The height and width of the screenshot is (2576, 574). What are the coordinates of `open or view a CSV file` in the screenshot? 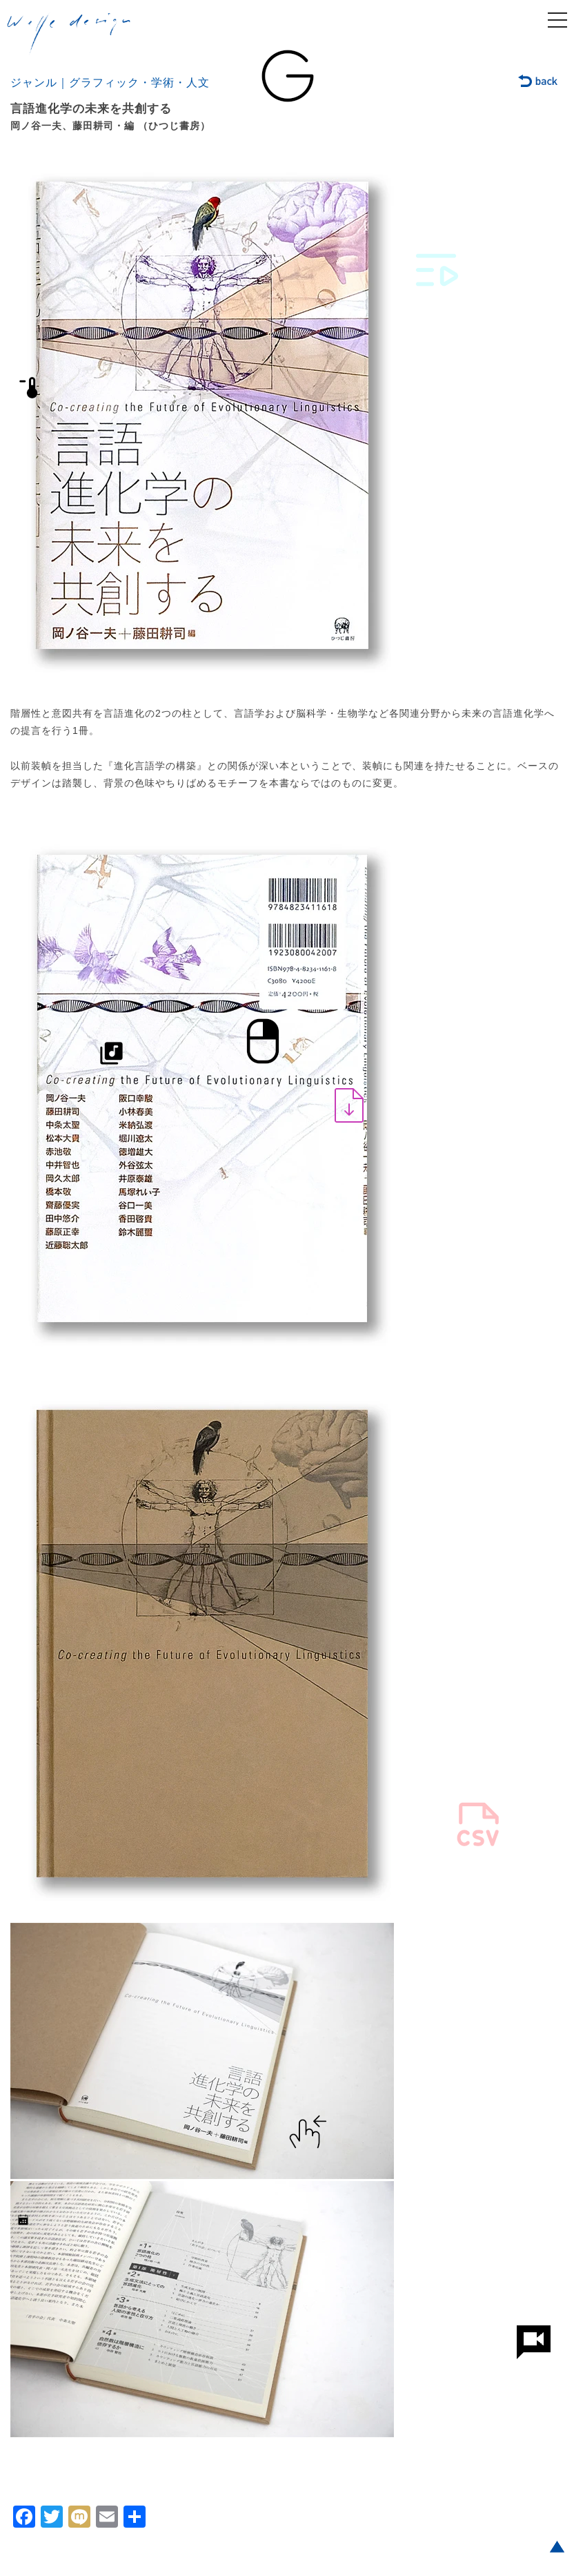 It's located at (479, 1826).